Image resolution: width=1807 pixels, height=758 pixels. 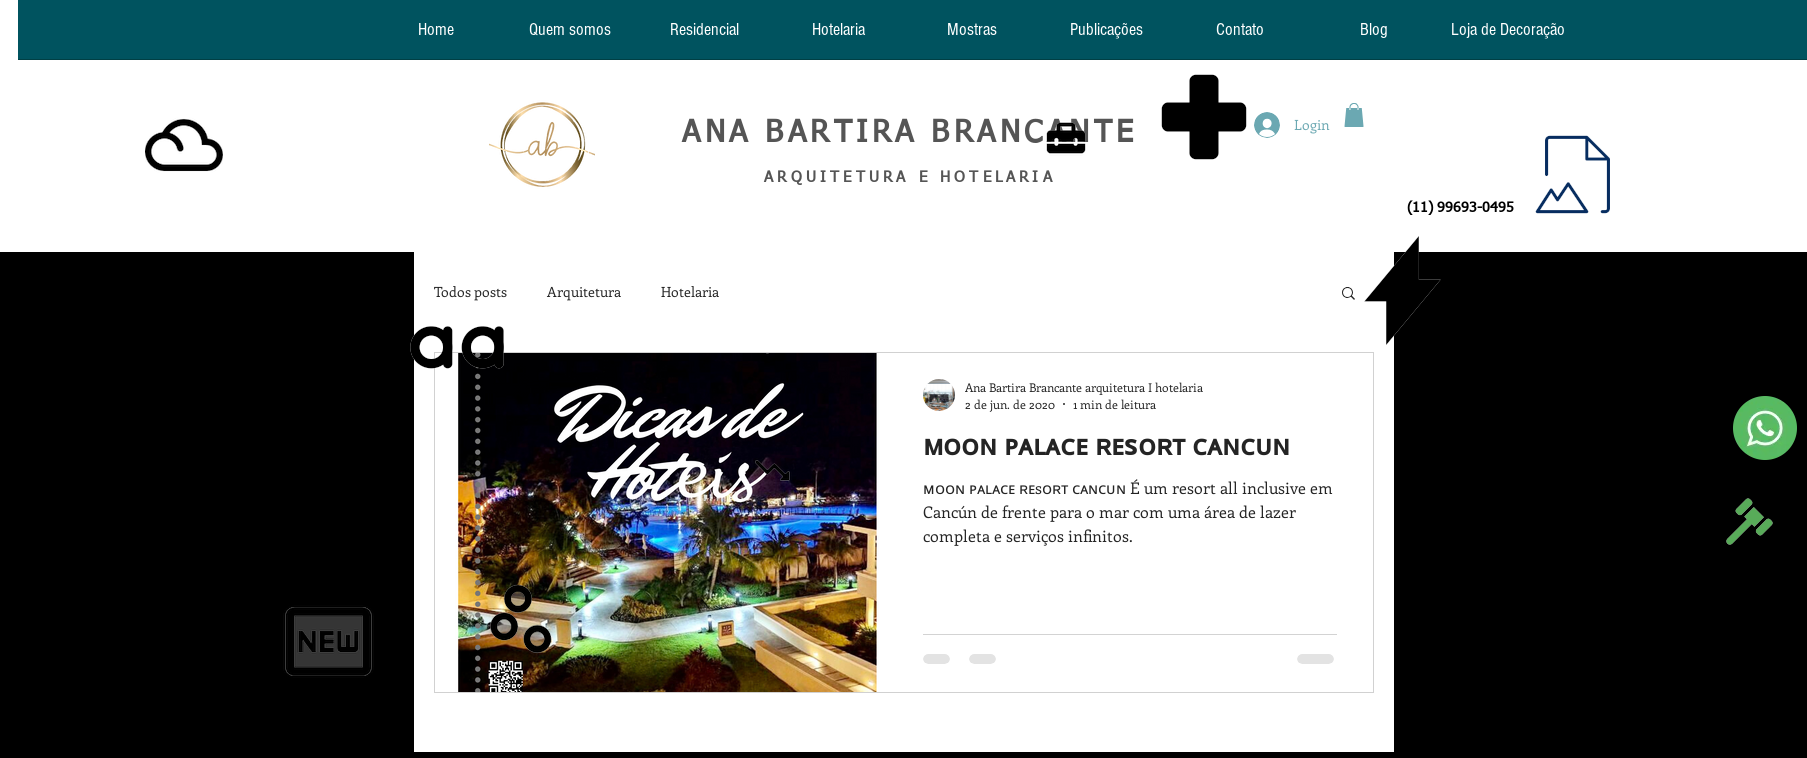 I want to click on indicates cloud storage or services, so click(x=184, y=145).